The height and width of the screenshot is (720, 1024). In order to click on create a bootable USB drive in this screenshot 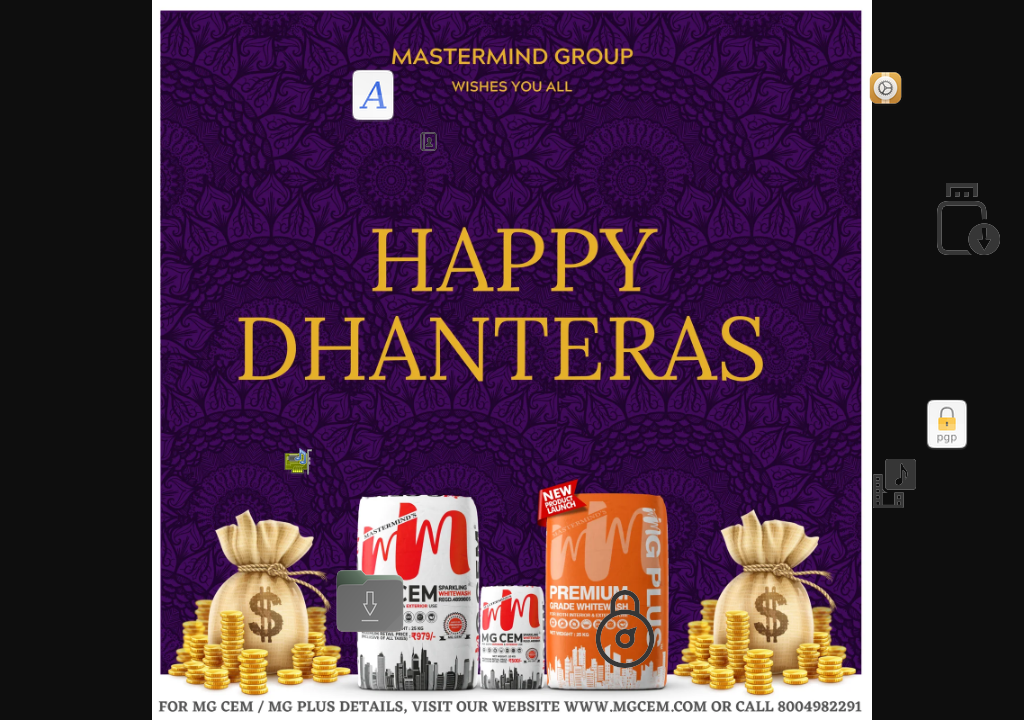, I will do `click(964, 219)`.